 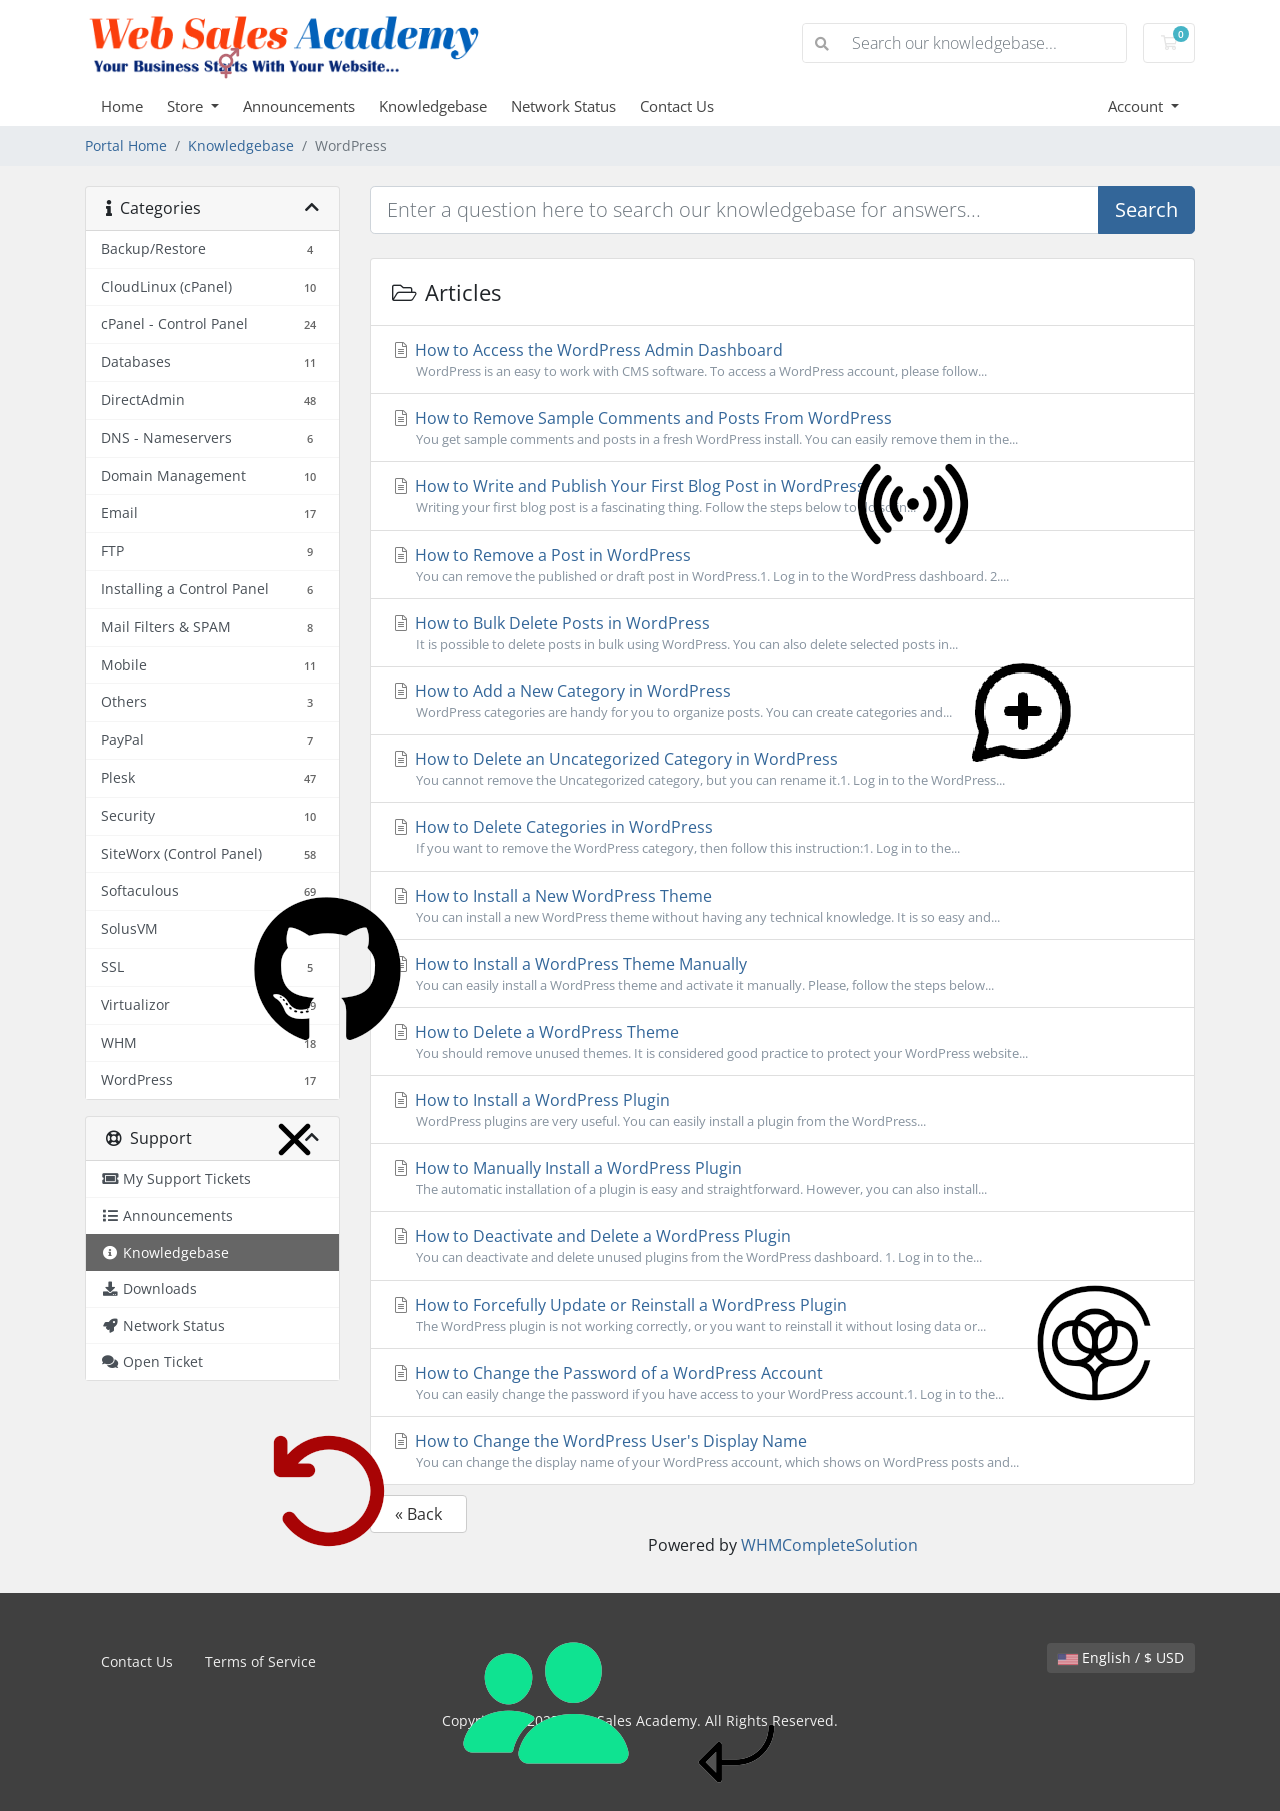 What do you see at coordinates (546, 1703) in the screenshot?
I see `view contacts or friends list` at bounding box center [546, 1703].